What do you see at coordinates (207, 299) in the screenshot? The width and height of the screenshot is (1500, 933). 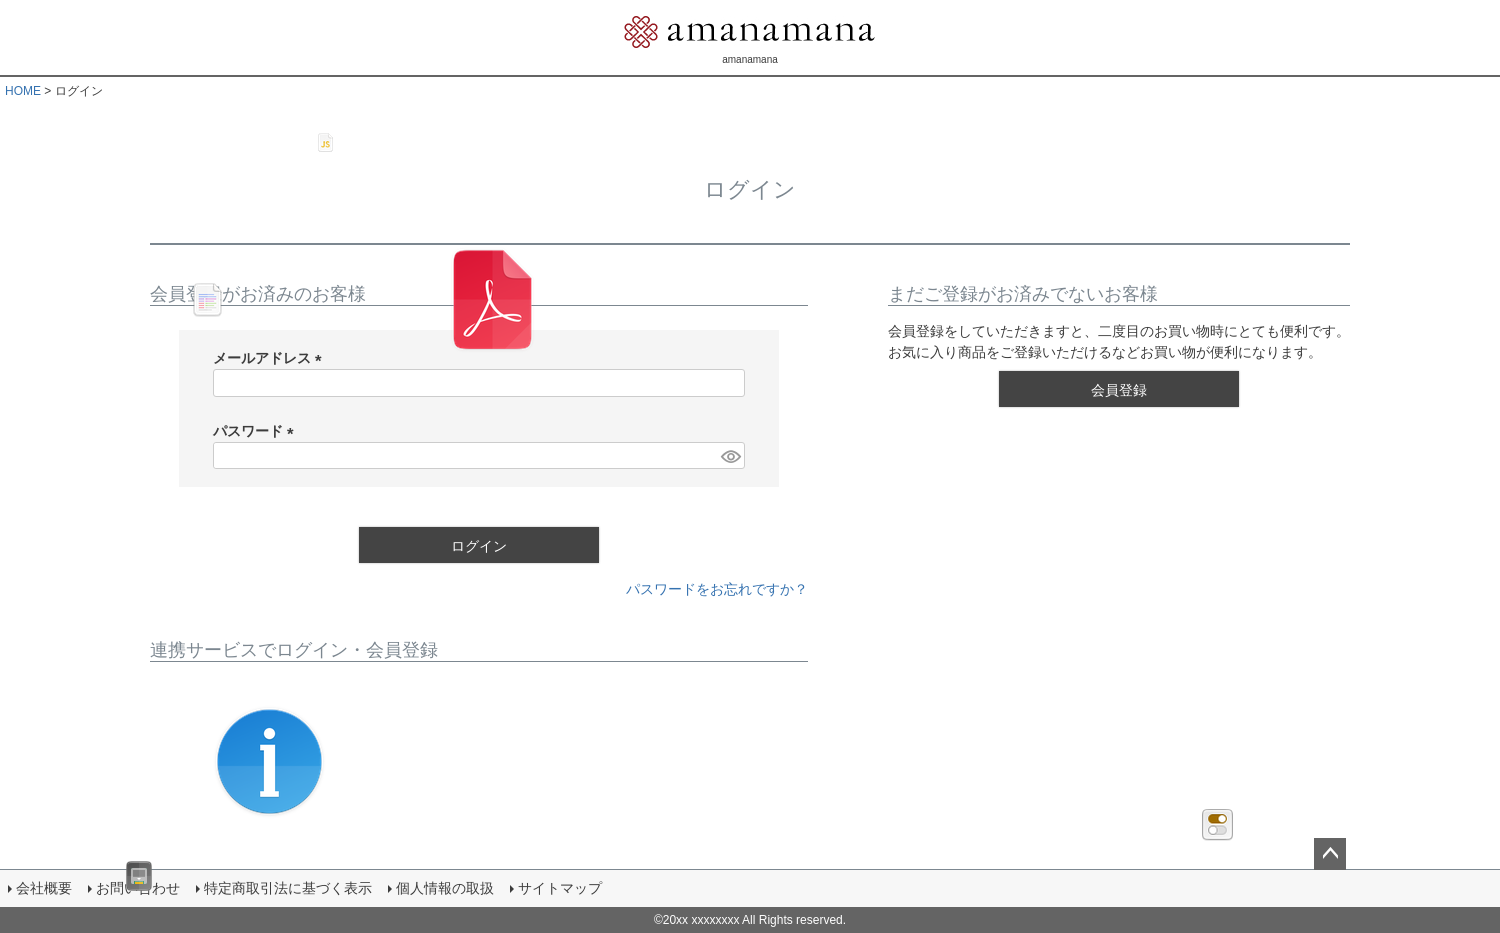 I see `access development tools and applications` at bounding box center [207, 299].